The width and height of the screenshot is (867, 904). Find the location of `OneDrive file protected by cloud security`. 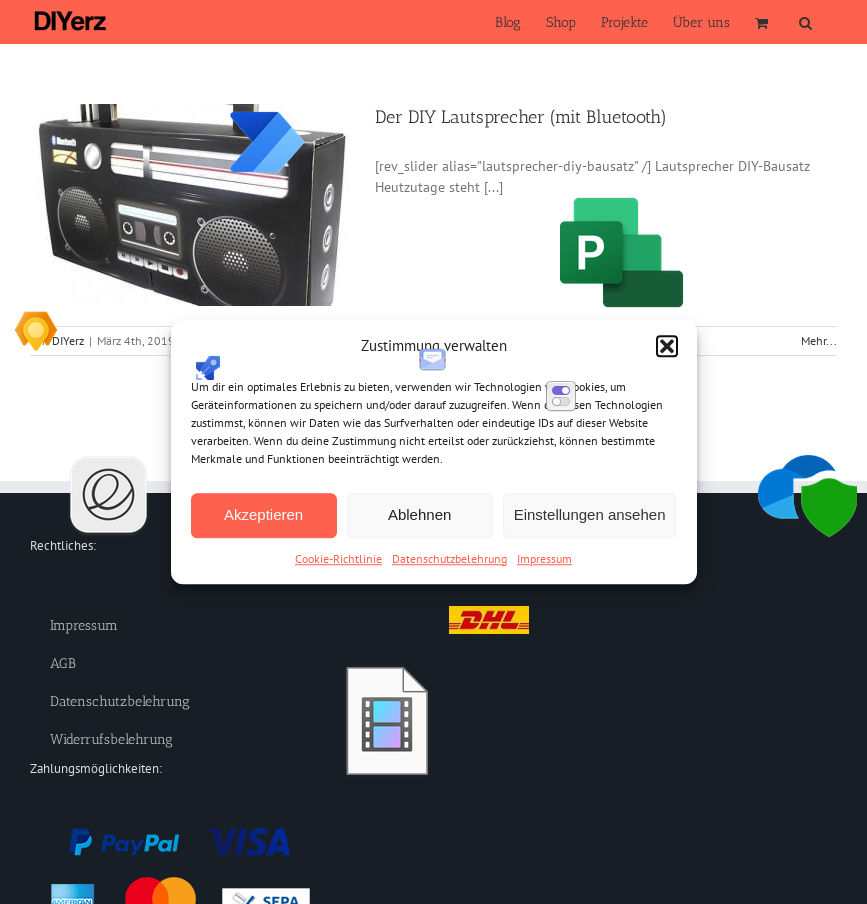

OneDrive file protected by cloud security is located at coordinates (807, 487).